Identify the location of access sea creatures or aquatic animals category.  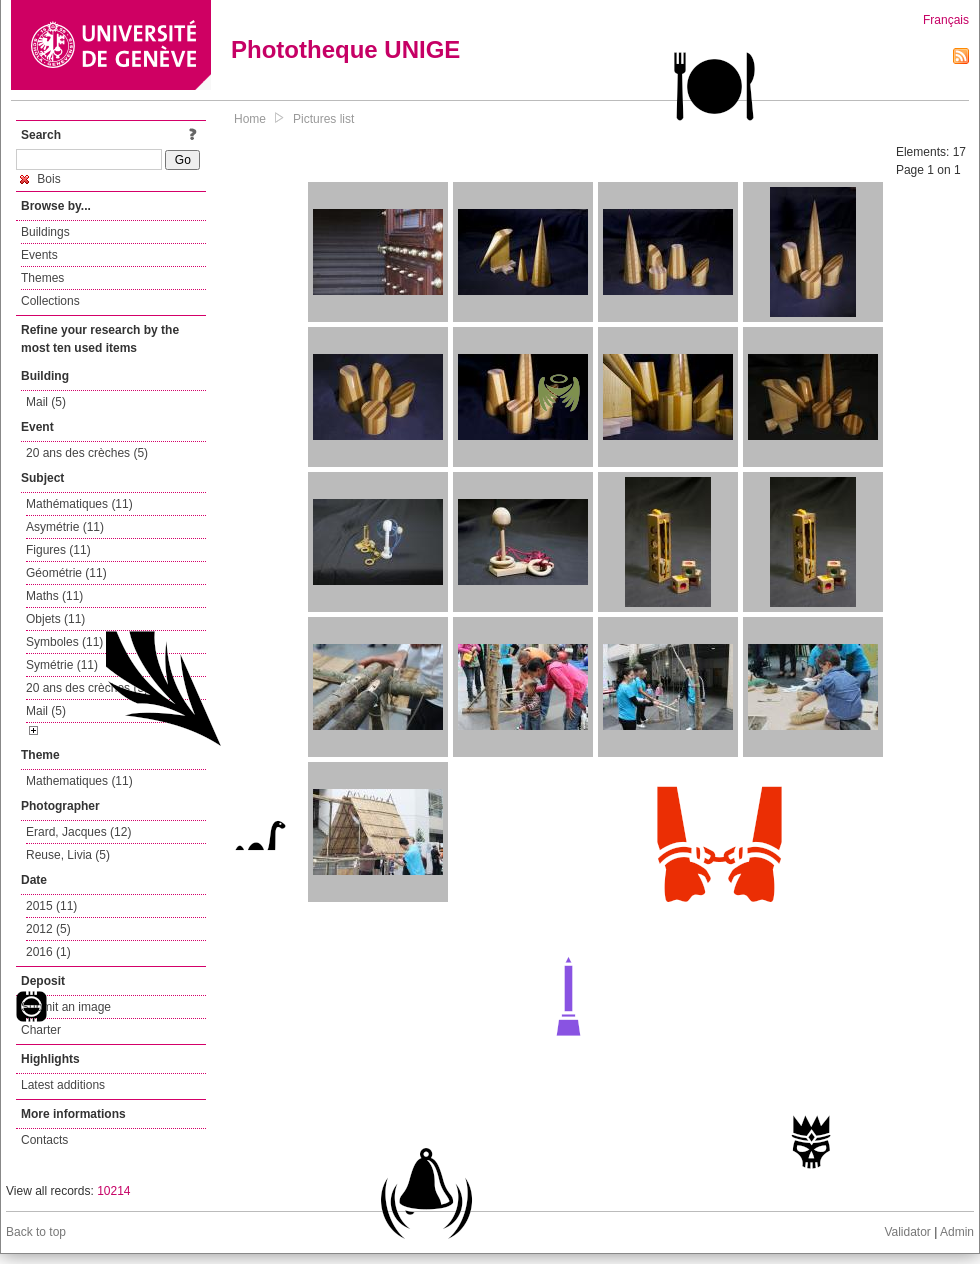
(260, 835).